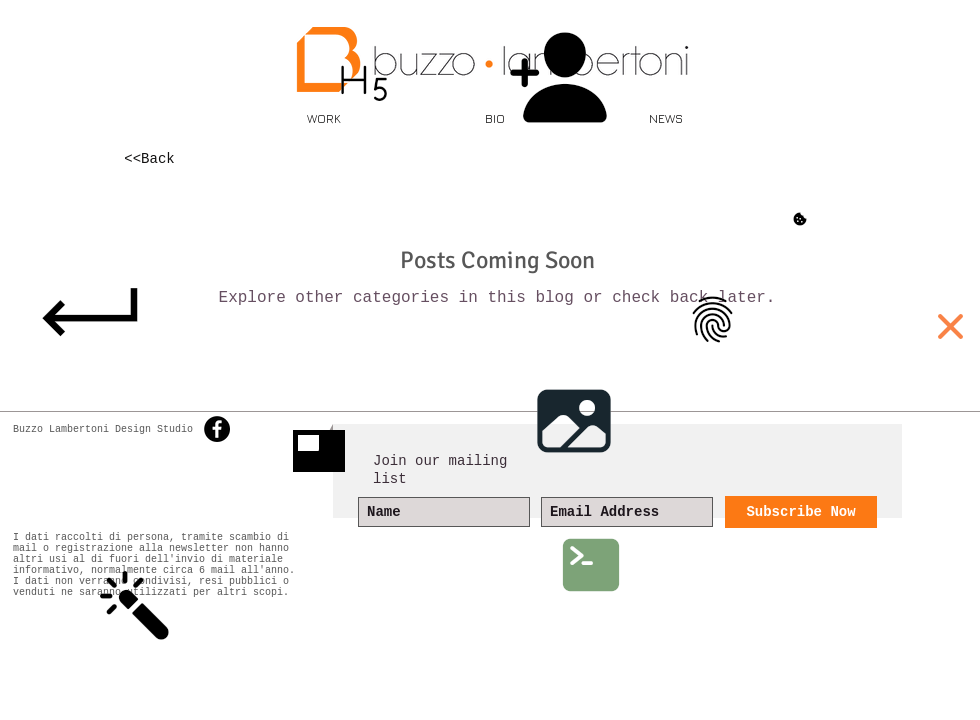 This screenshot has width=980, height=720. What do you see at coordinates (361, 82) in the screenshot?
I see `format text as heading level 5` at bounding box center [361, 82].